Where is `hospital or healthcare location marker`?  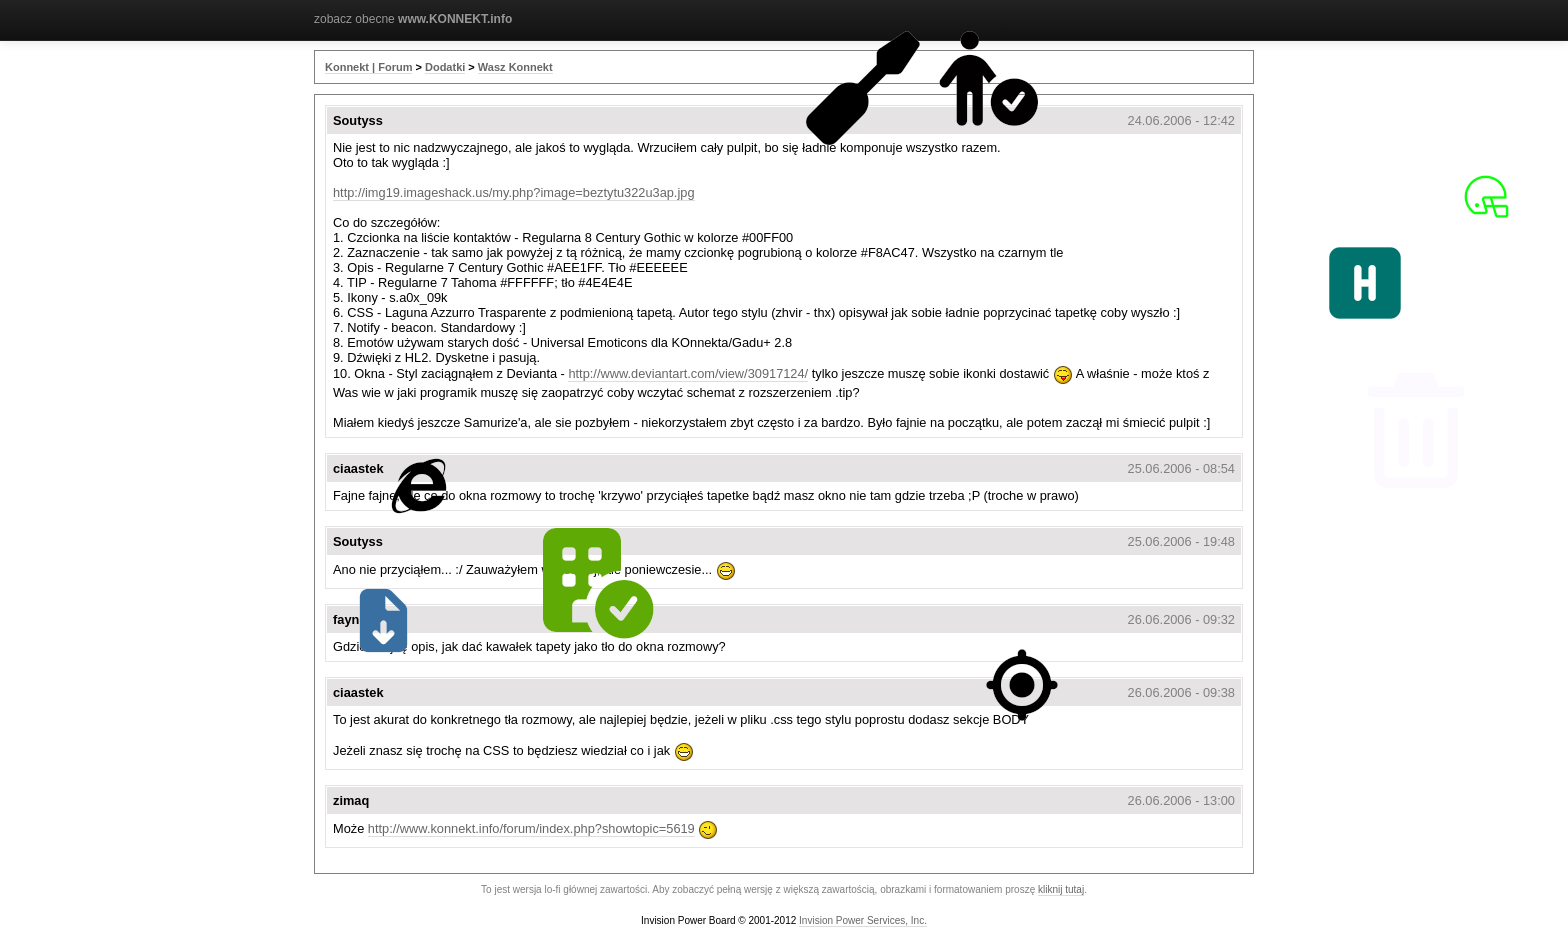 hospital or healthcare location marker is located at coordinates (1365, 283).